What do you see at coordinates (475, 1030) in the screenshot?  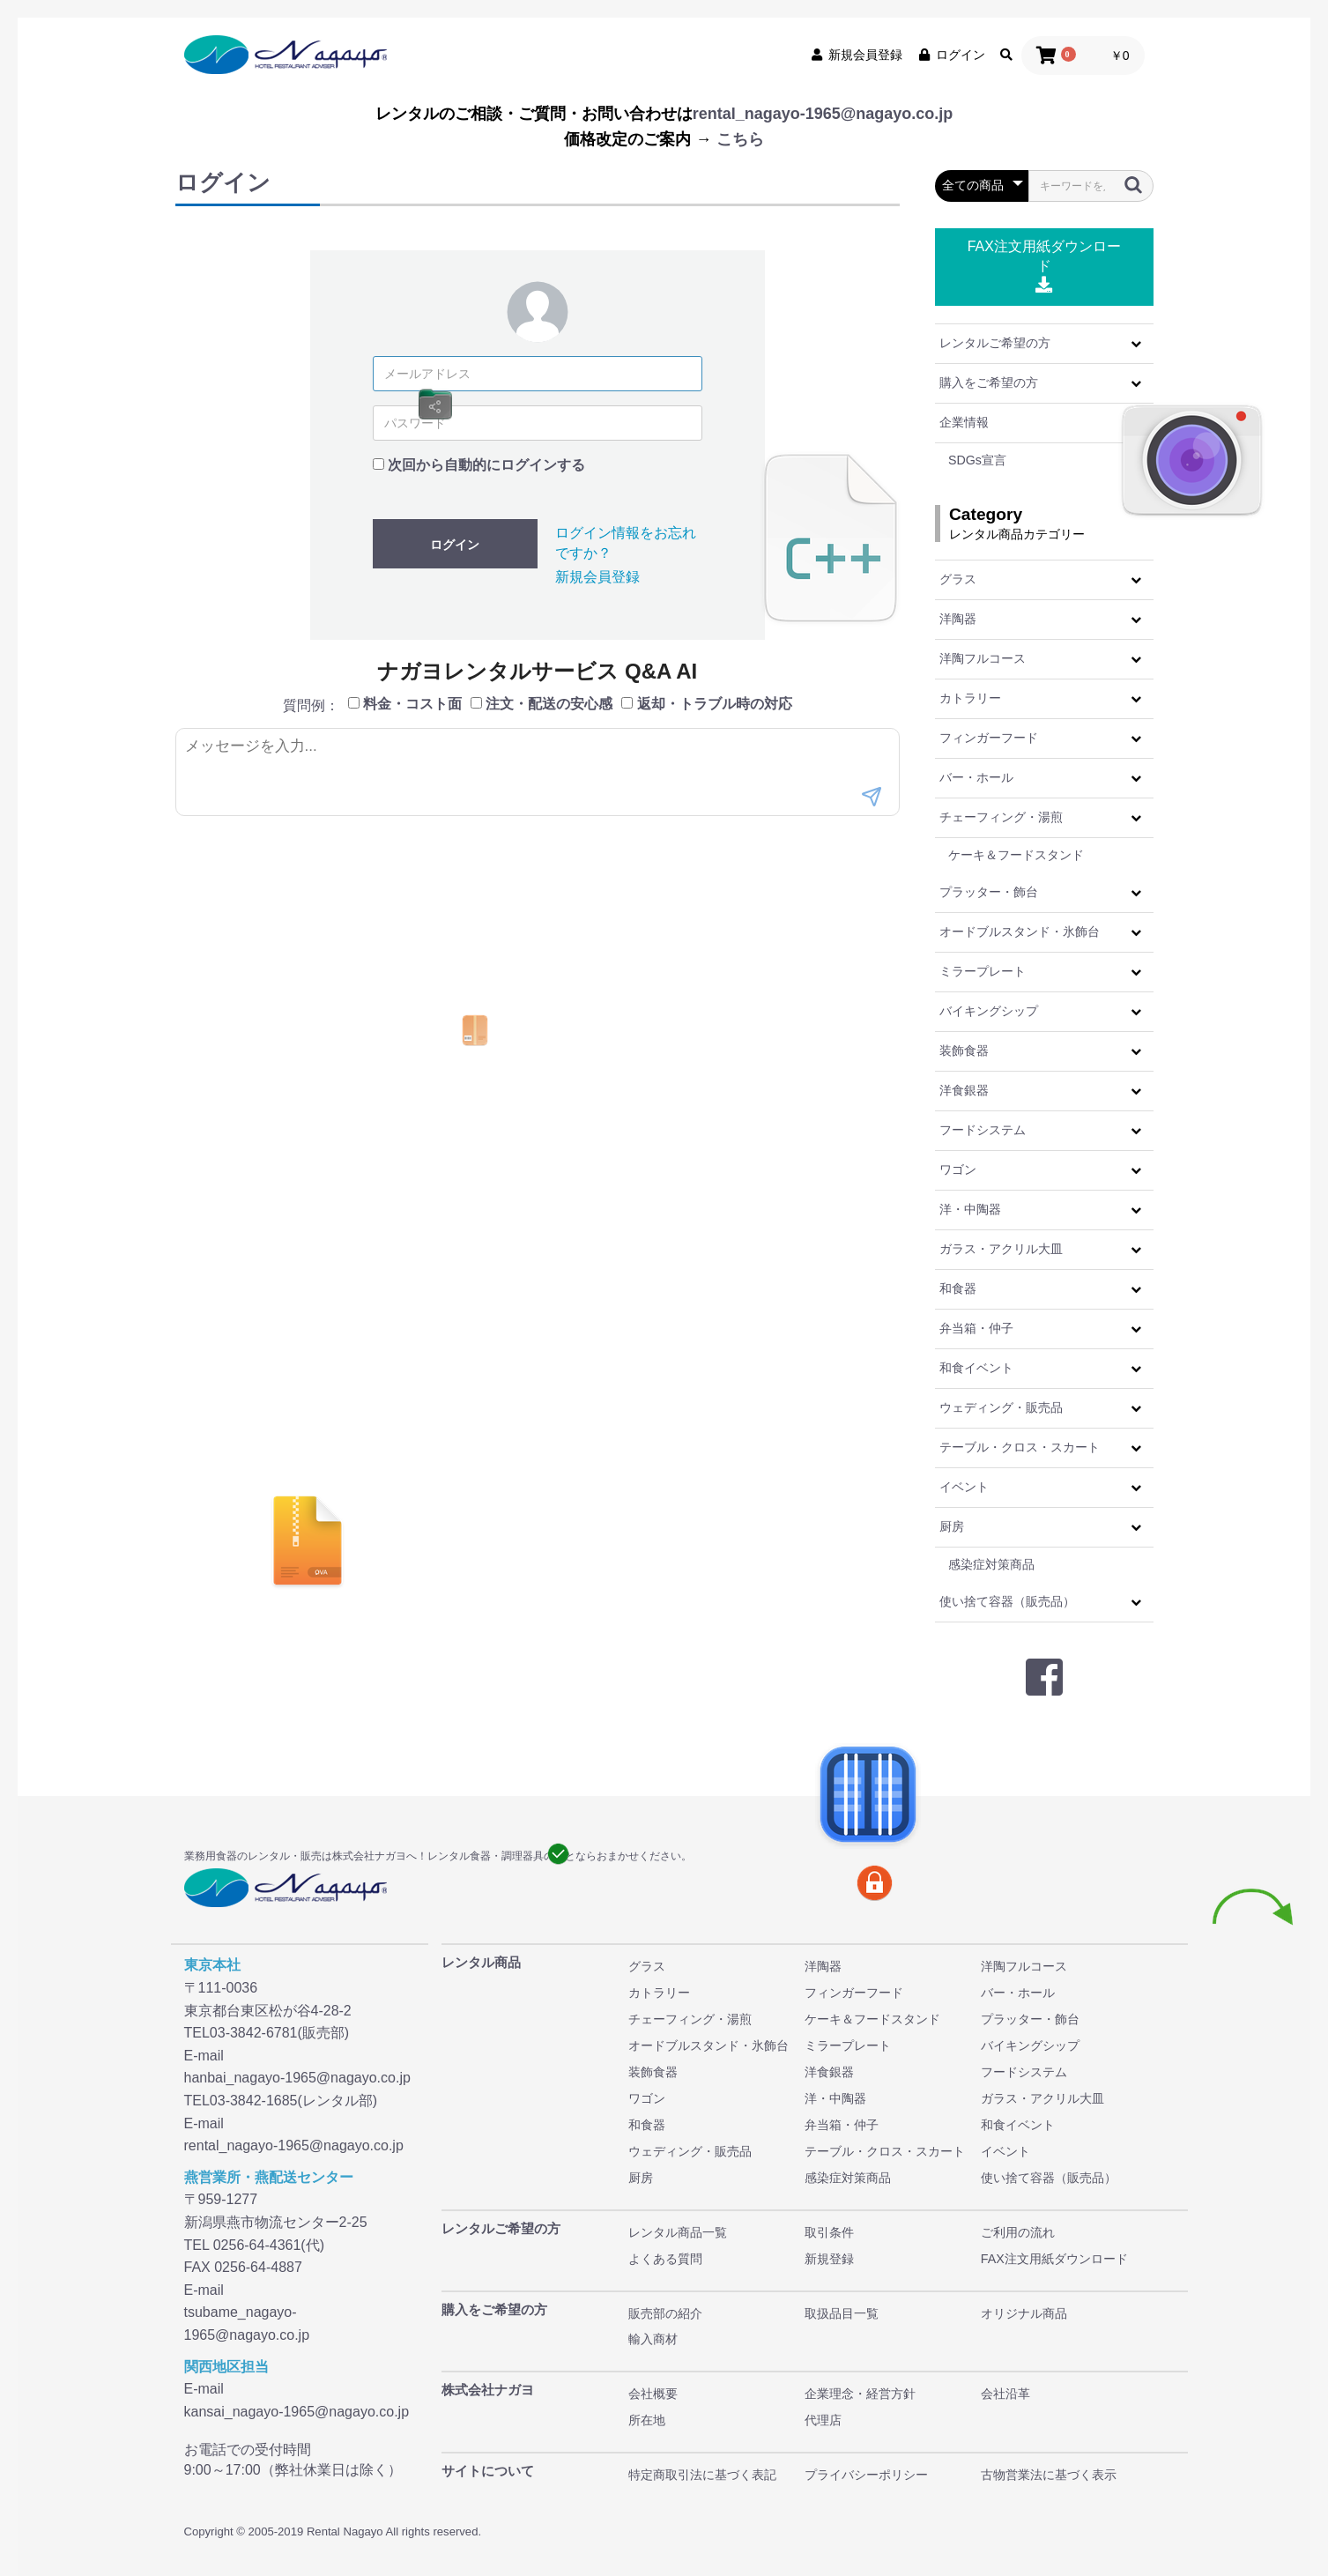 I see `compressed or archived file type indicator` at bounding box center [475, 1030].